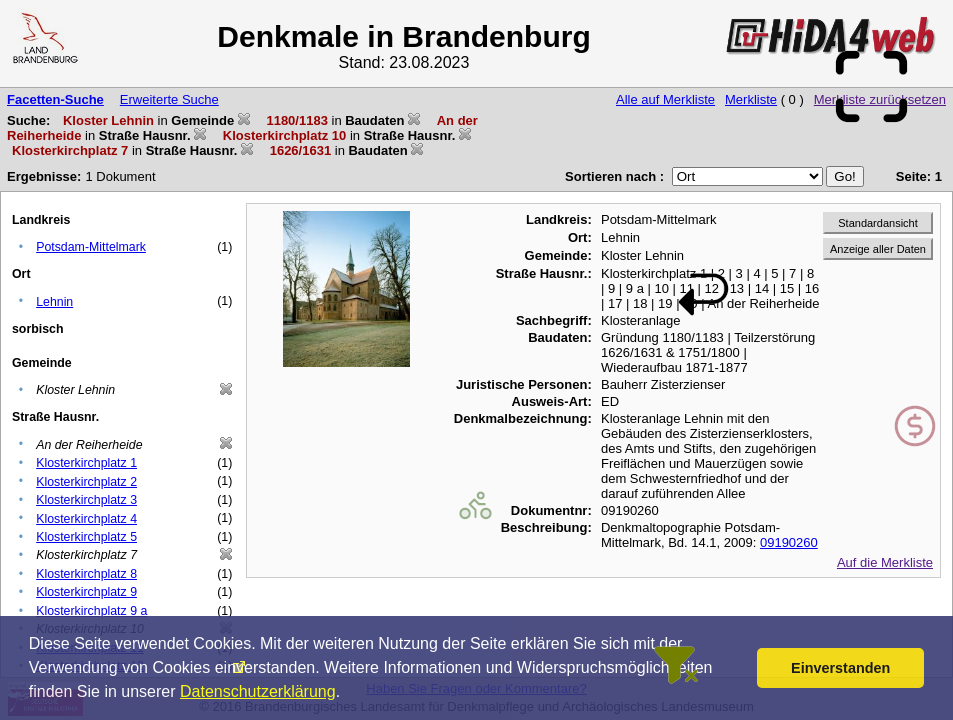 The width and height of the screenshot is (953, 720). I want to click on maximize window to full screen, so click(871, 86).